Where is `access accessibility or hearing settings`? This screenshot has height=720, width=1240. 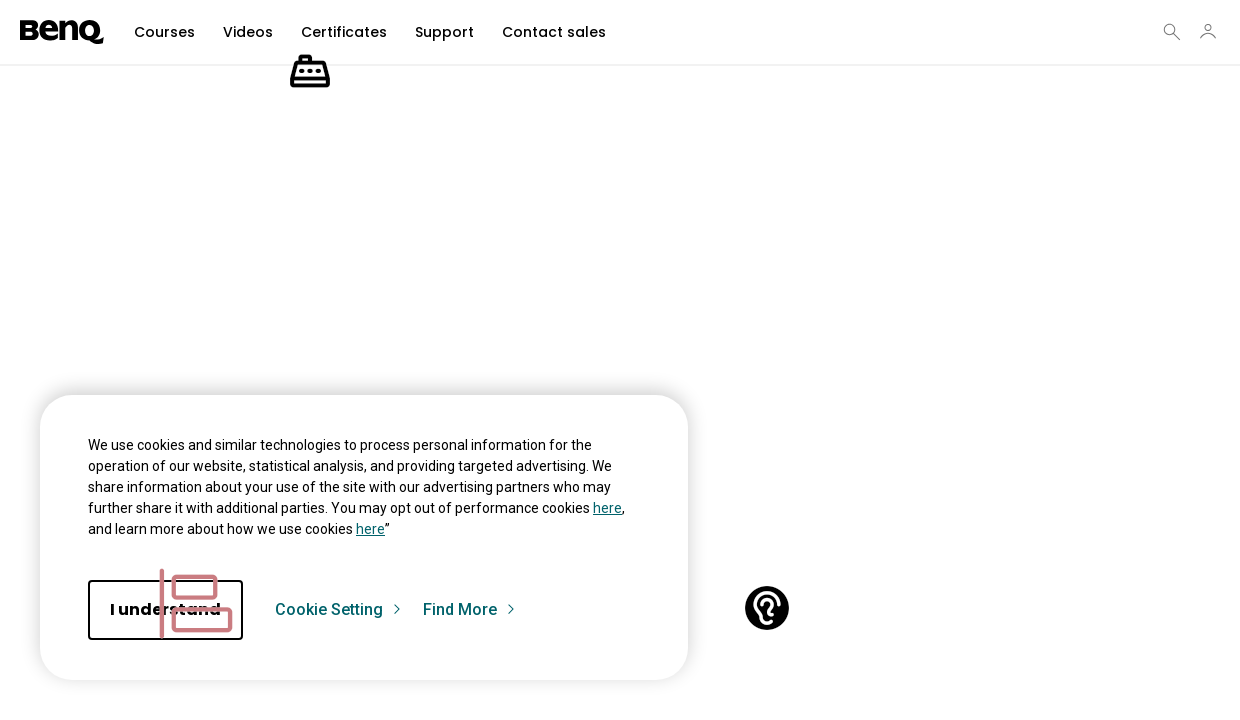 access accessibility or hearing settings is located at coordinates (767, 608).